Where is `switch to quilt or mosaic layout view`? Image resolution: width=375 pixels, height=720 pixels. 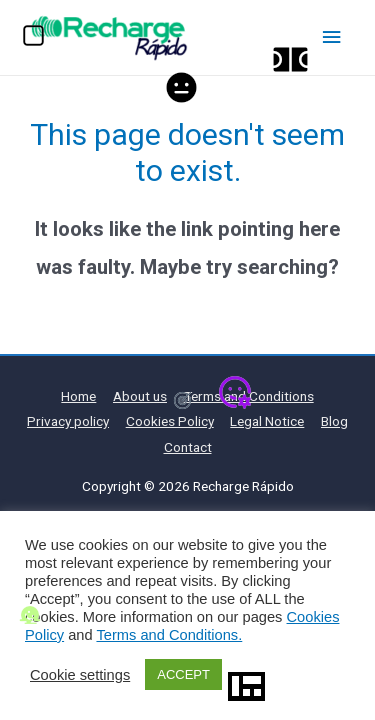
switch to quilt or mosaic layout view is located at coordinates (245, 687).